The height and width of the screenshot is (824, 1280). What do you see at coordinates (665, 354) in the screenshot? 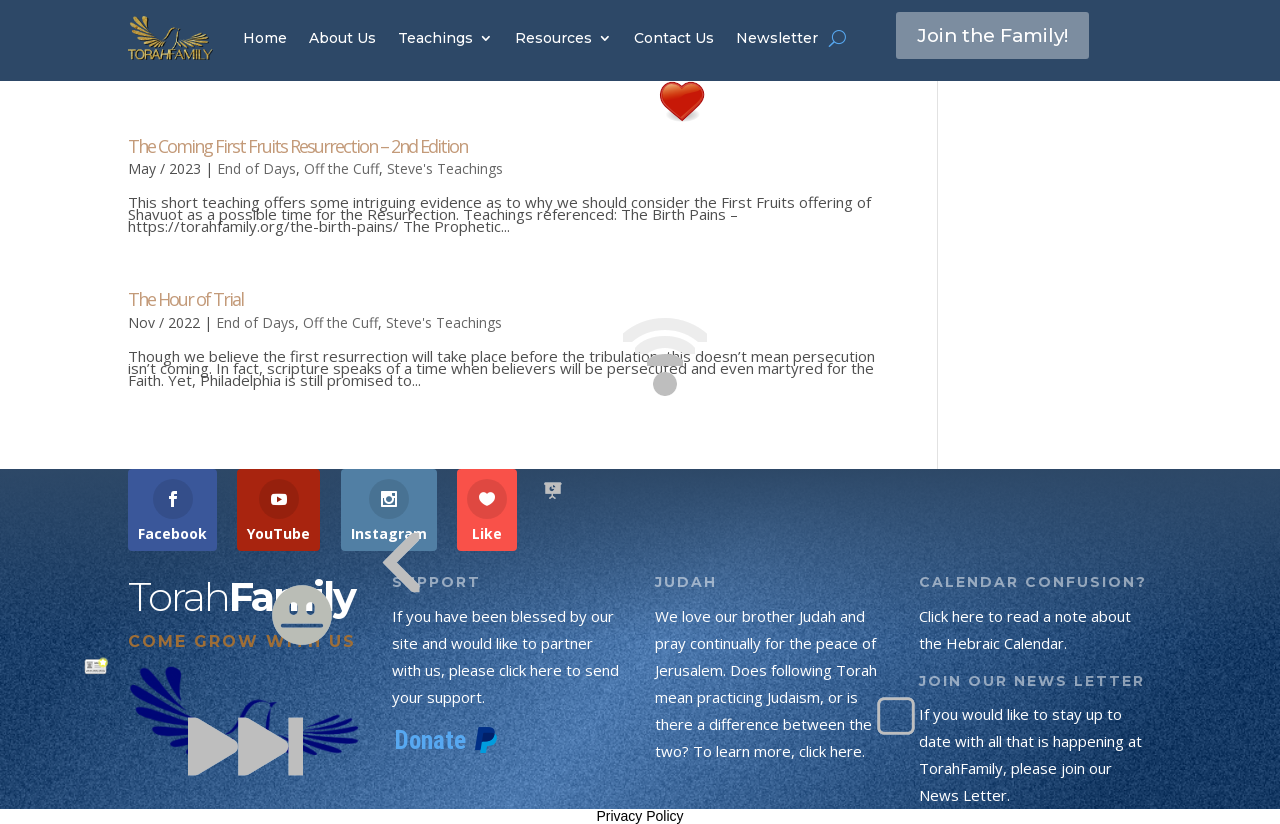
I see `indicates moderate wireless signal strength` at bounding box center [665, 354].